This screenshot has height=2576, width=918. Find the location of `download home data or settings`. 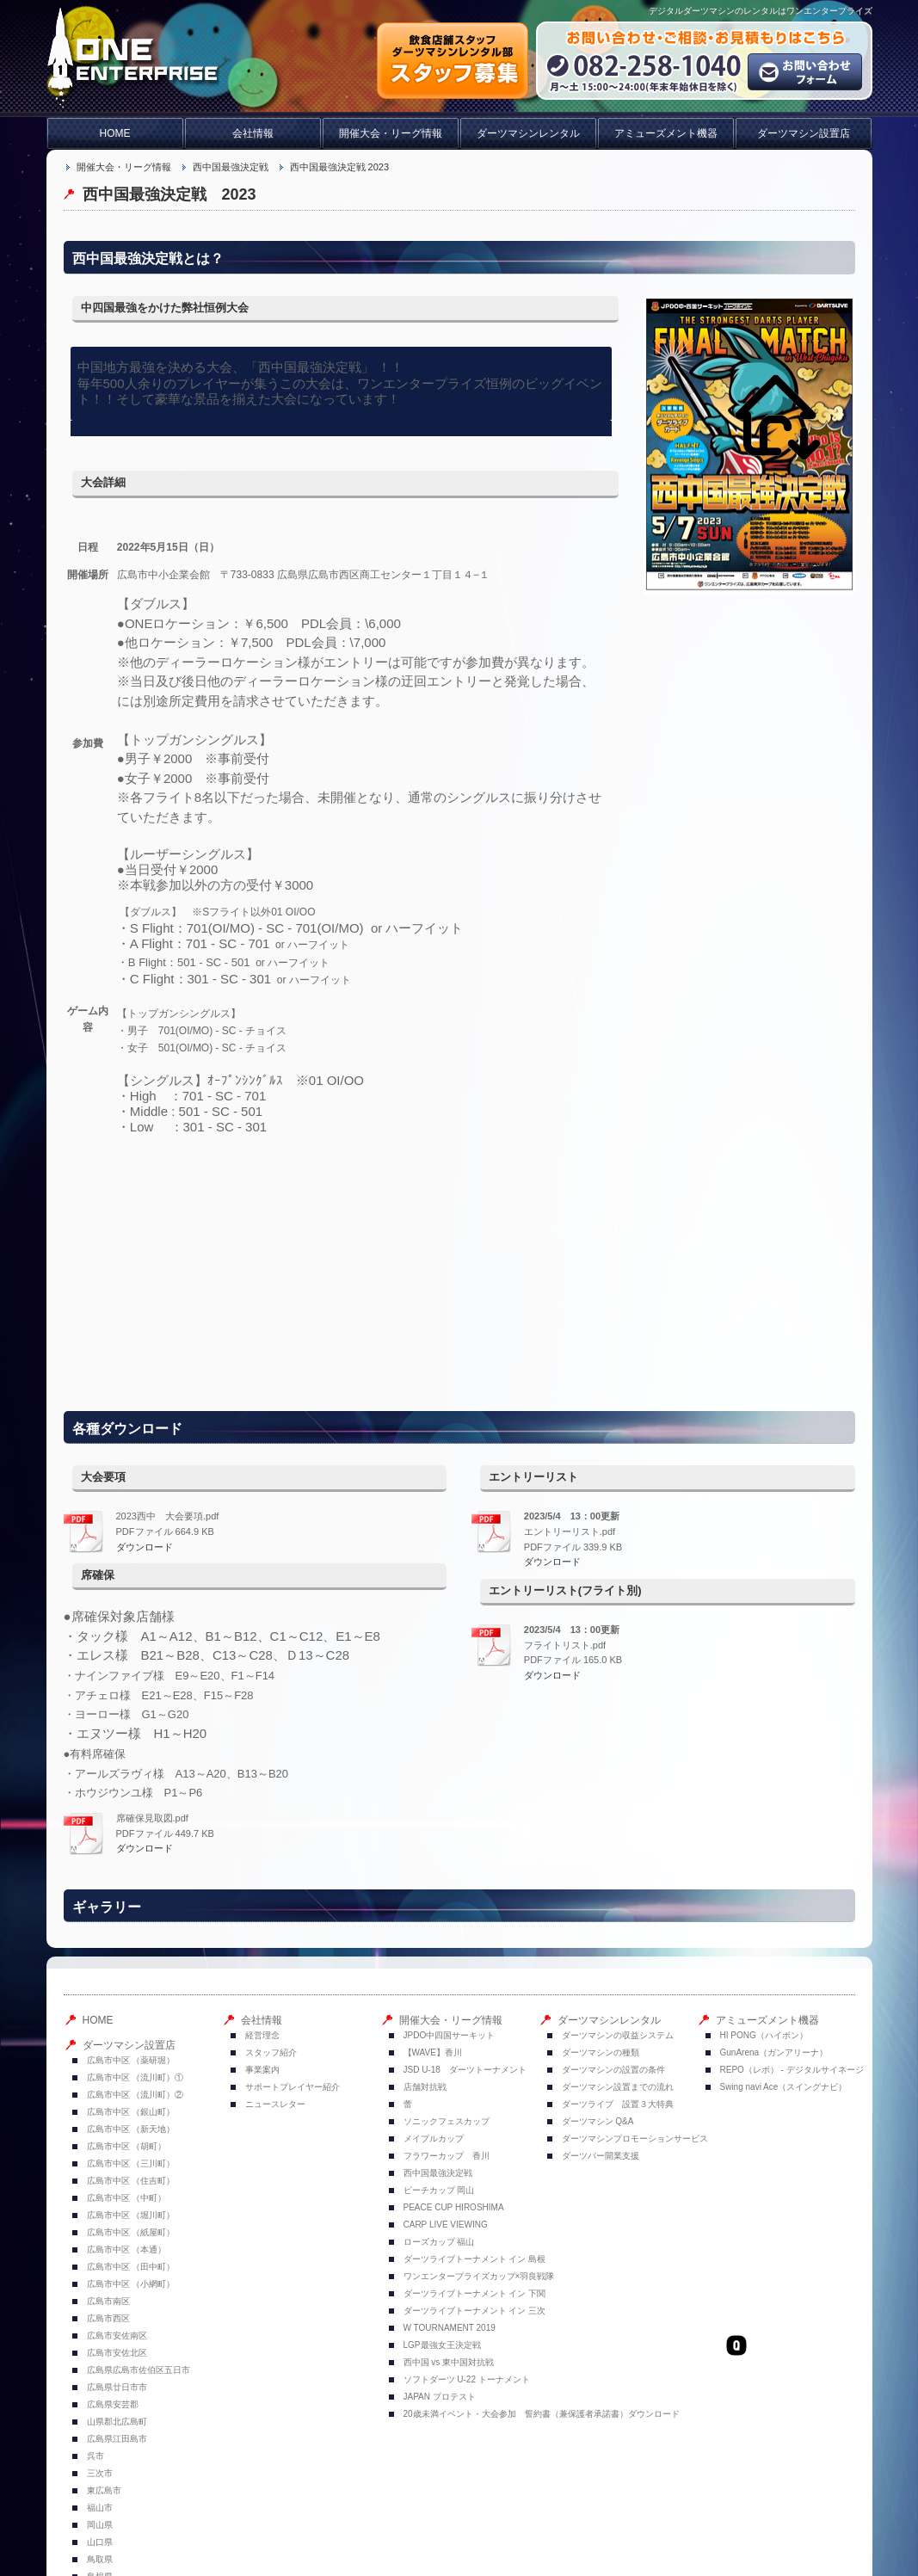

download home data or settings is located at coordinates (775, 415).